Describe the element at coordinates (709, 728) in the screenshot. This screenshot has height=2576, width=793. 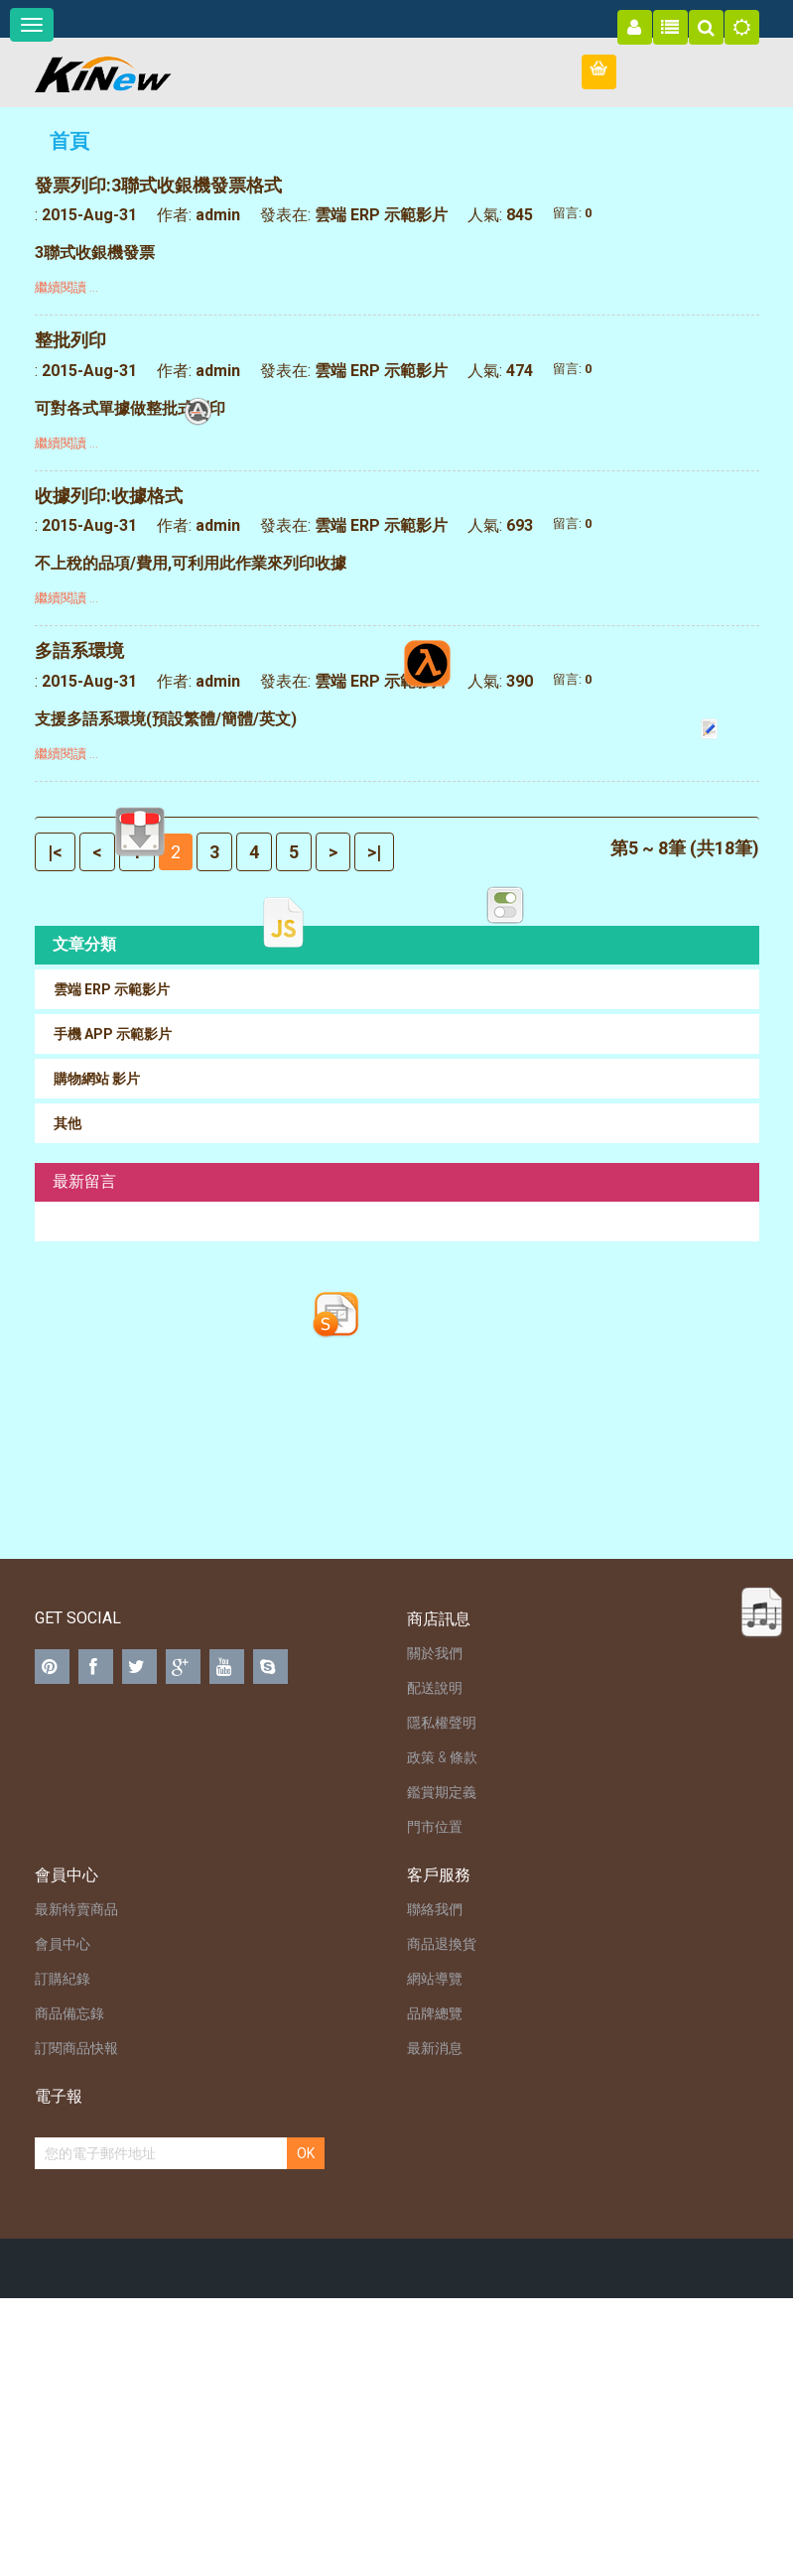
I see `open the text editor application` at that location.